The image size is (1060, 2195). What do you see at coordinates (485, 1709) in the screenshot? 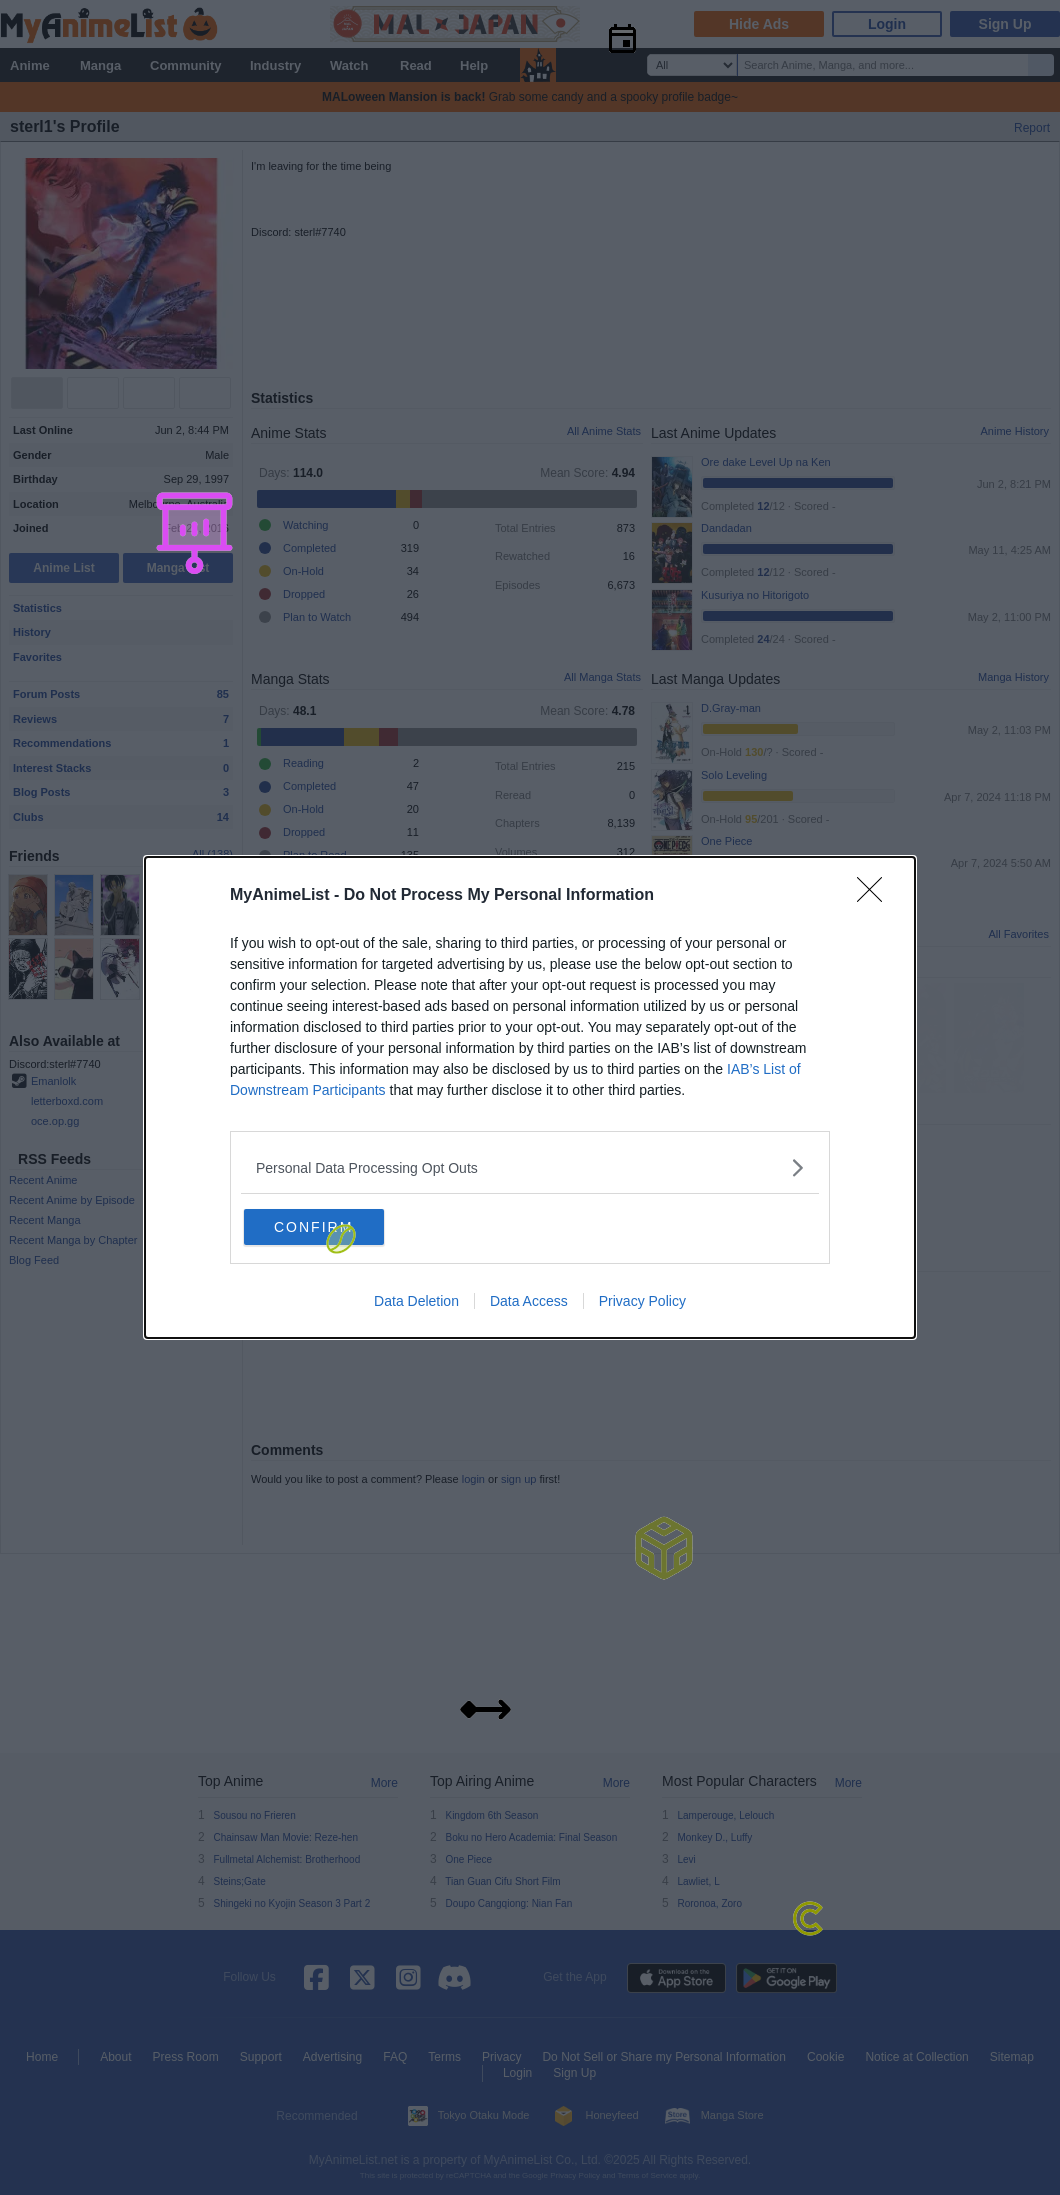
I see `navigate to next step or section` at bounding box center [485, 1709].